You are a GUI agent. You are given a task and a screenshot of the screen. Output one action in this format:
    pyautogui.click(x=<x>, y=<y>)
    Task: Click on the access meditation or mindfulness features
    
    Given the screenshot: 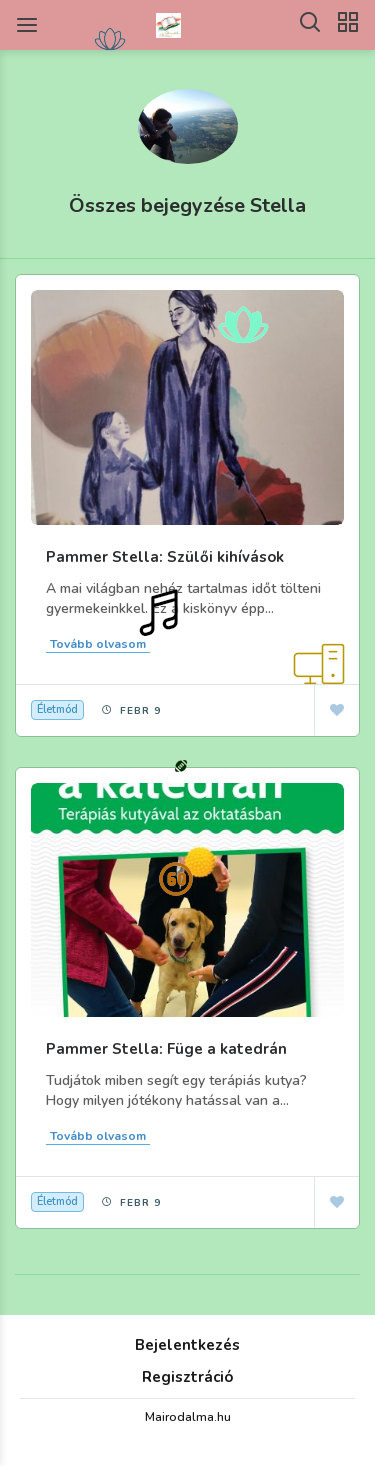 What is the action you would take?
    pyautogui.click(x=110, y=40)
    